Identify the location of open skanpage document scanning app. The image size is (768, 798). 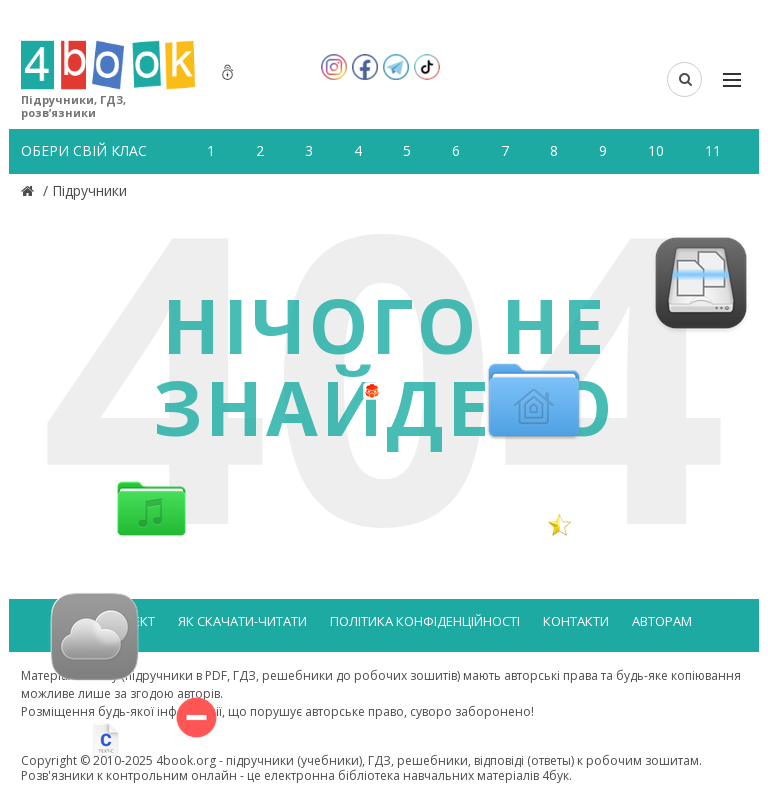
(701, 283).